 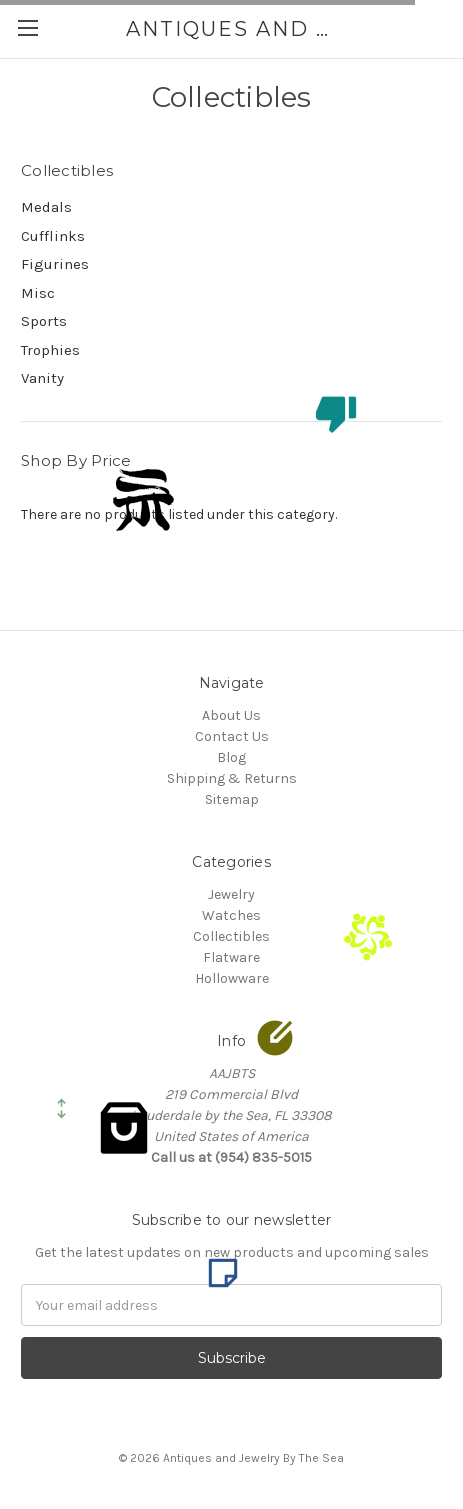 I want to click on almalinux operating system logo, so click(x=368, y=937).